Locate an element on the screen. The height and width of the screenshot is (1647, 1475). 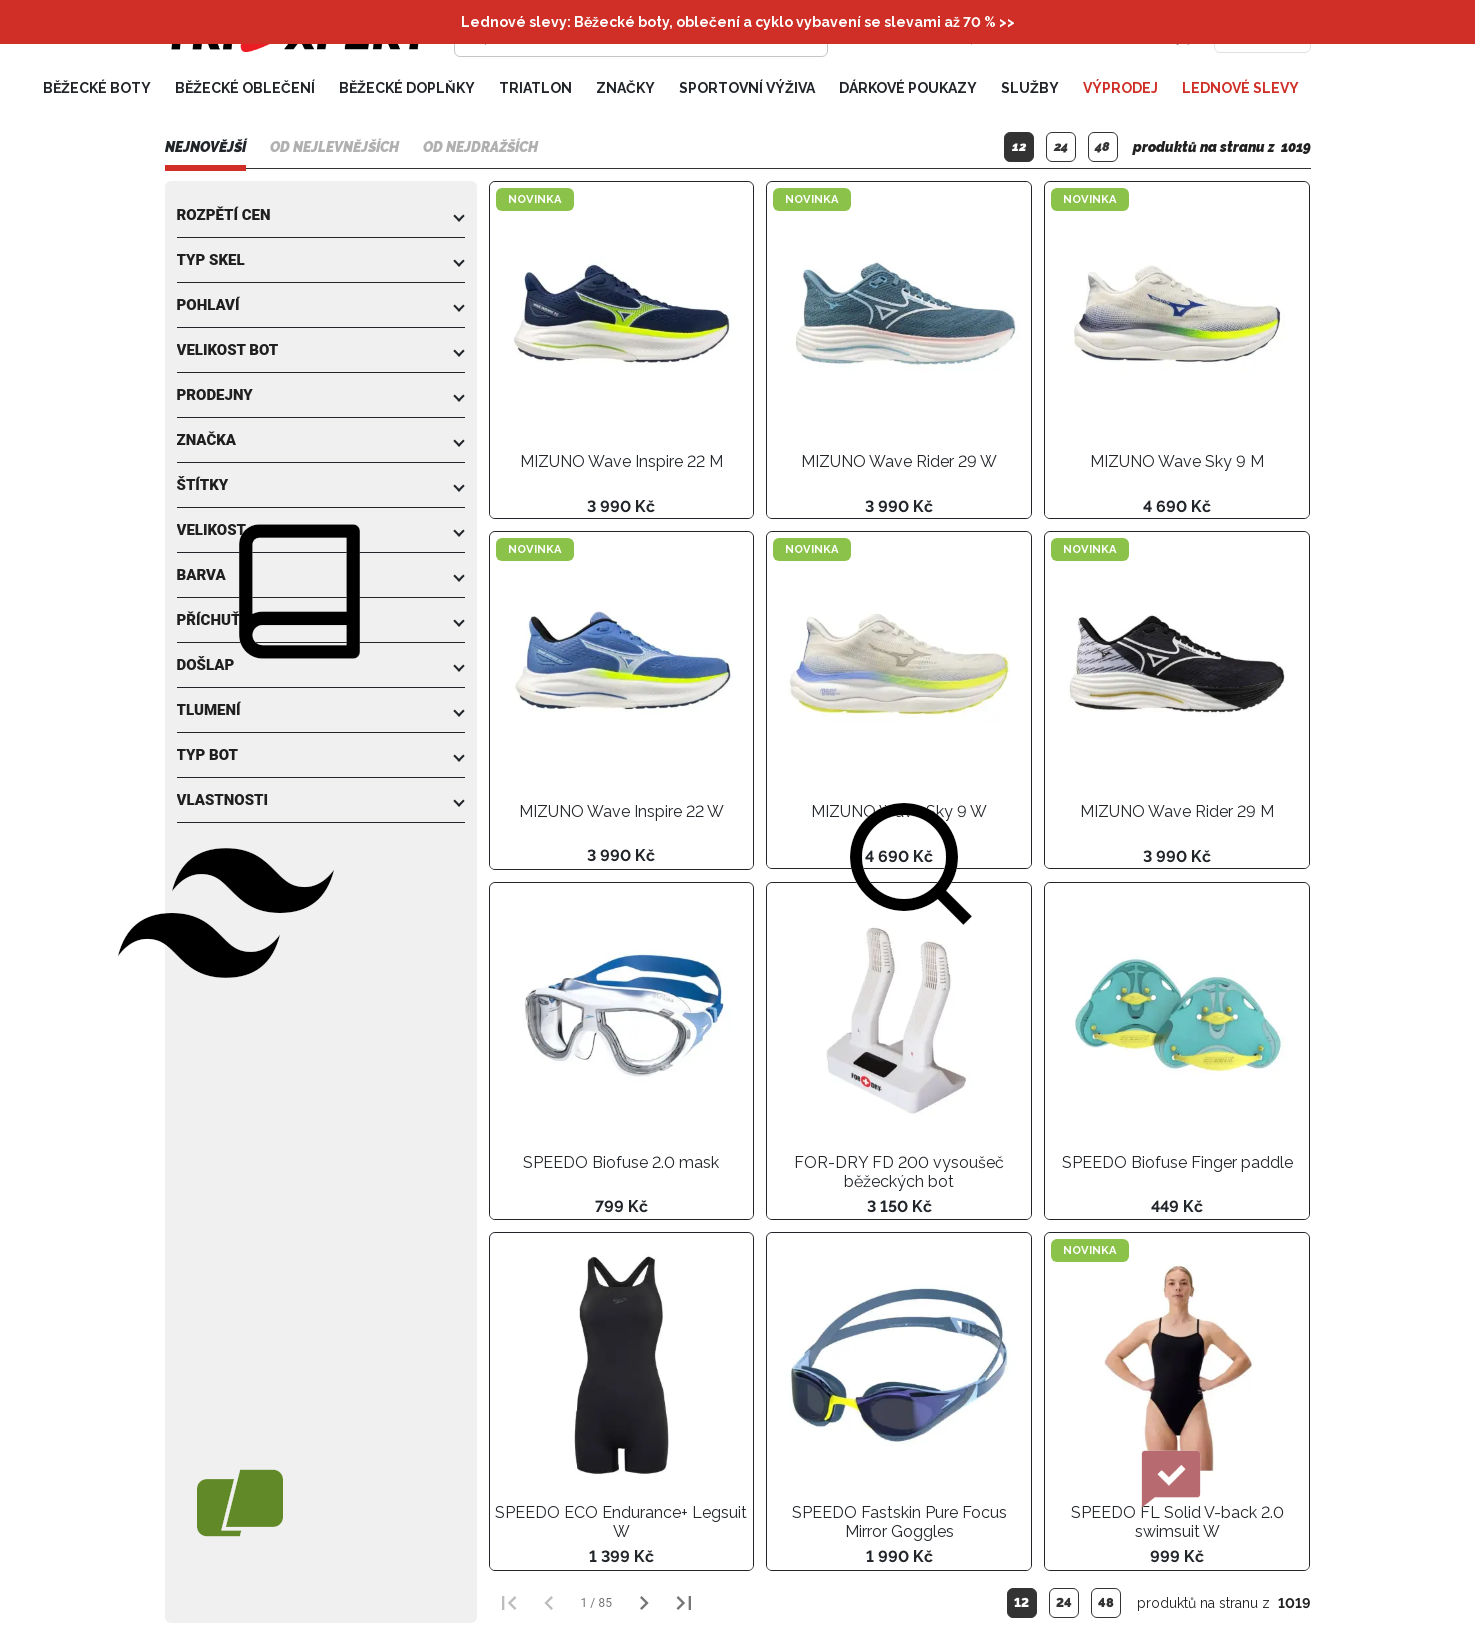
open the warp terminal application is located at coordinates (240, 1503).